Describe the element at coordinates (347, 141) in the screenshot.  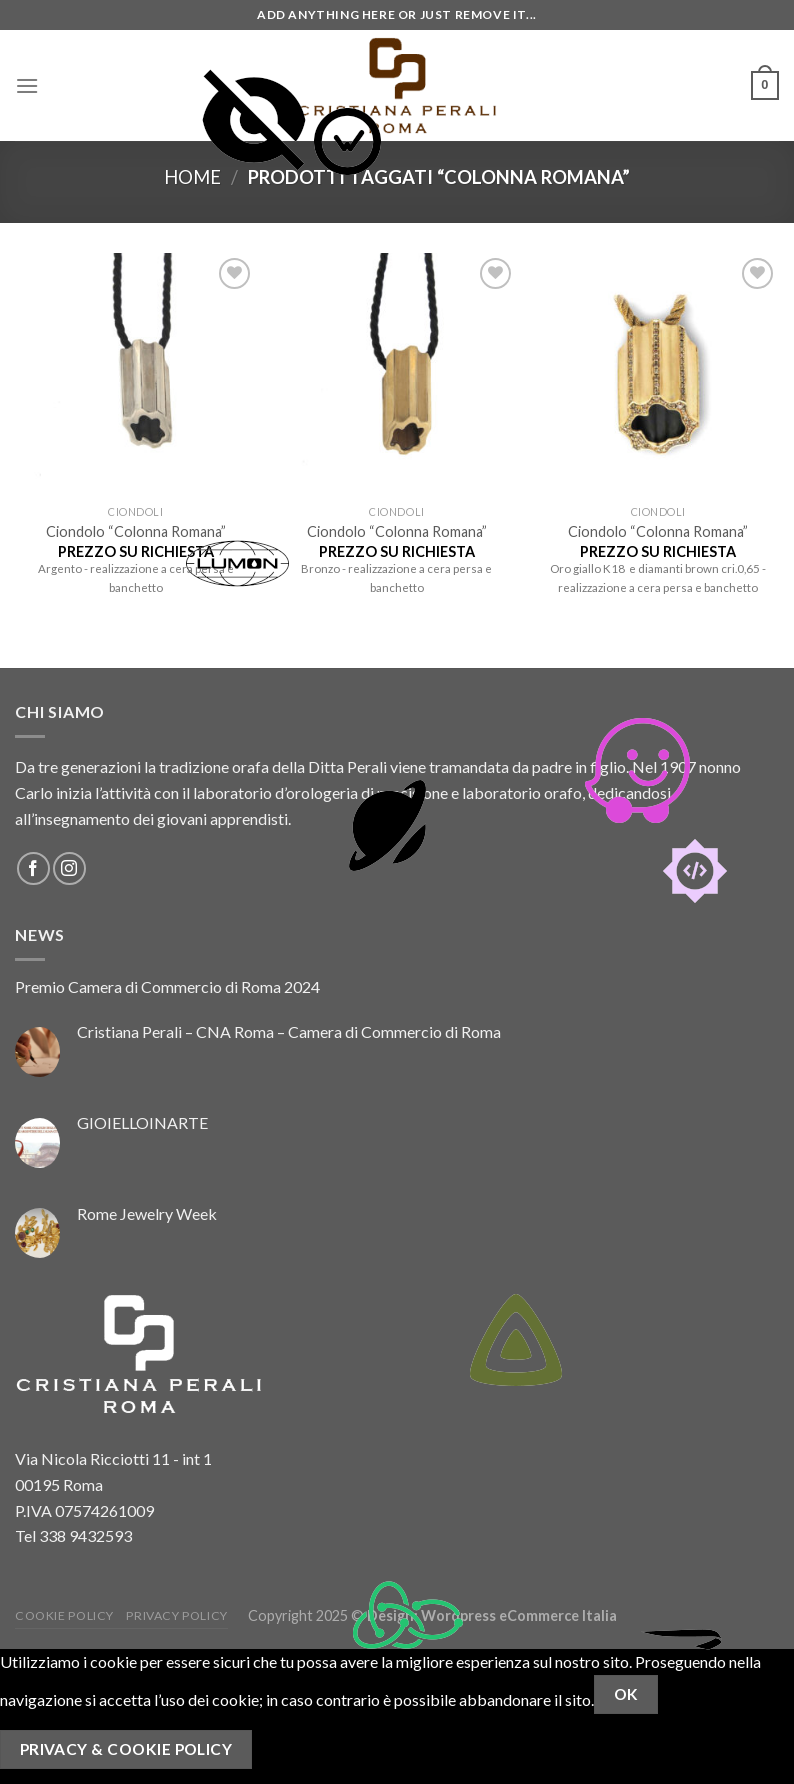
I see `open wakatime dashboard` at that location.